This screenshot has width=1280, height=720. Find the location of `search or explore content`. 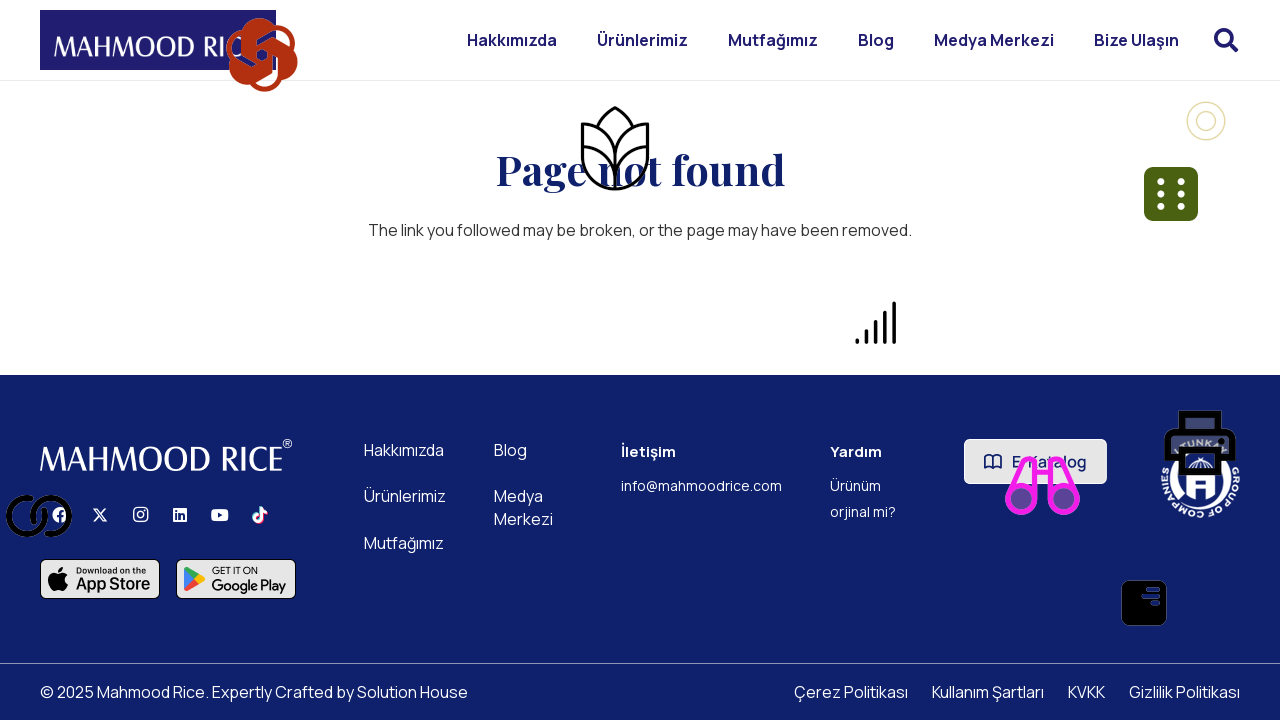

search or explore content is located at coordinates (1042, 485).